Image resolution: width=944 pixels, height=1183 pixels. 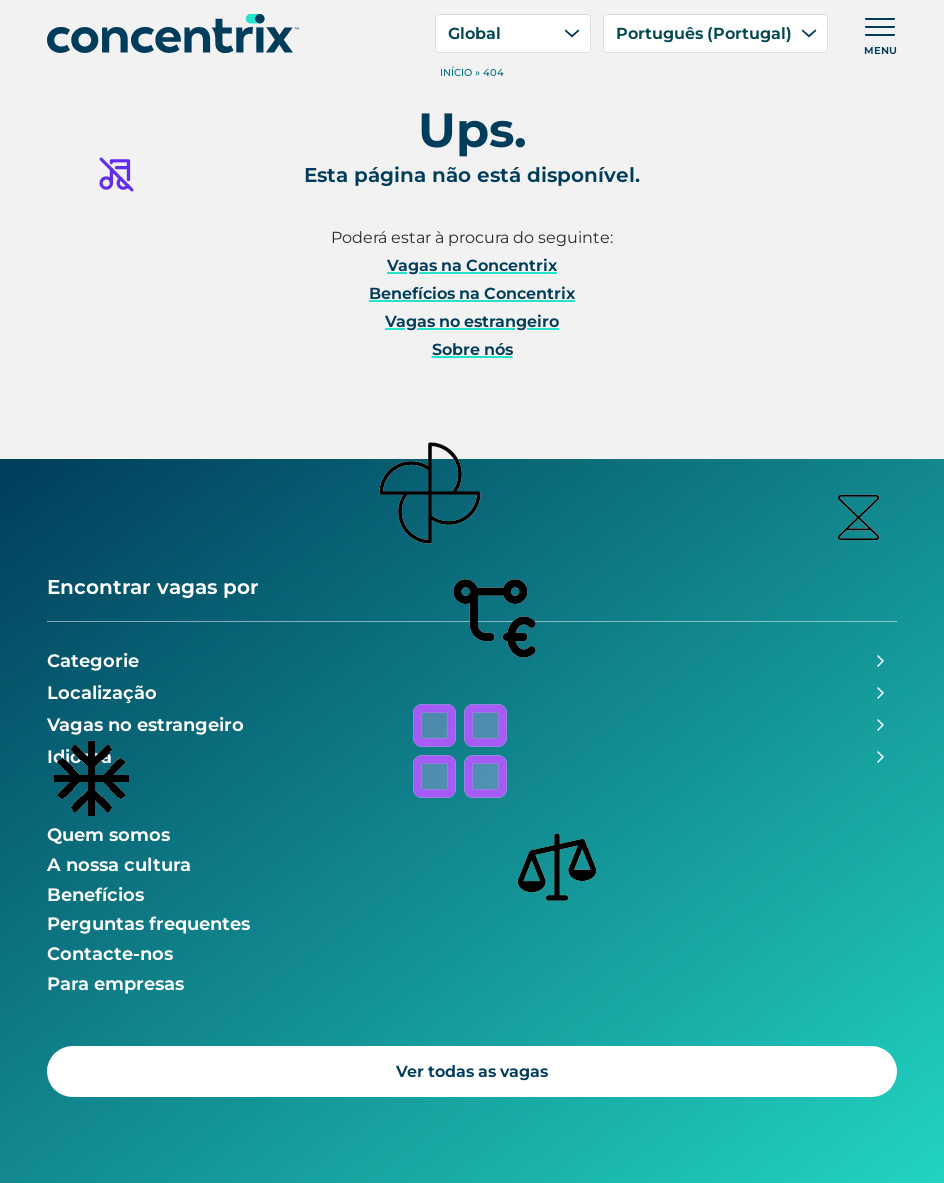 What do you see at coordinates (460, 751) in the screenshot?
I see `view all apps or applications` at bounding box center [460, 751].